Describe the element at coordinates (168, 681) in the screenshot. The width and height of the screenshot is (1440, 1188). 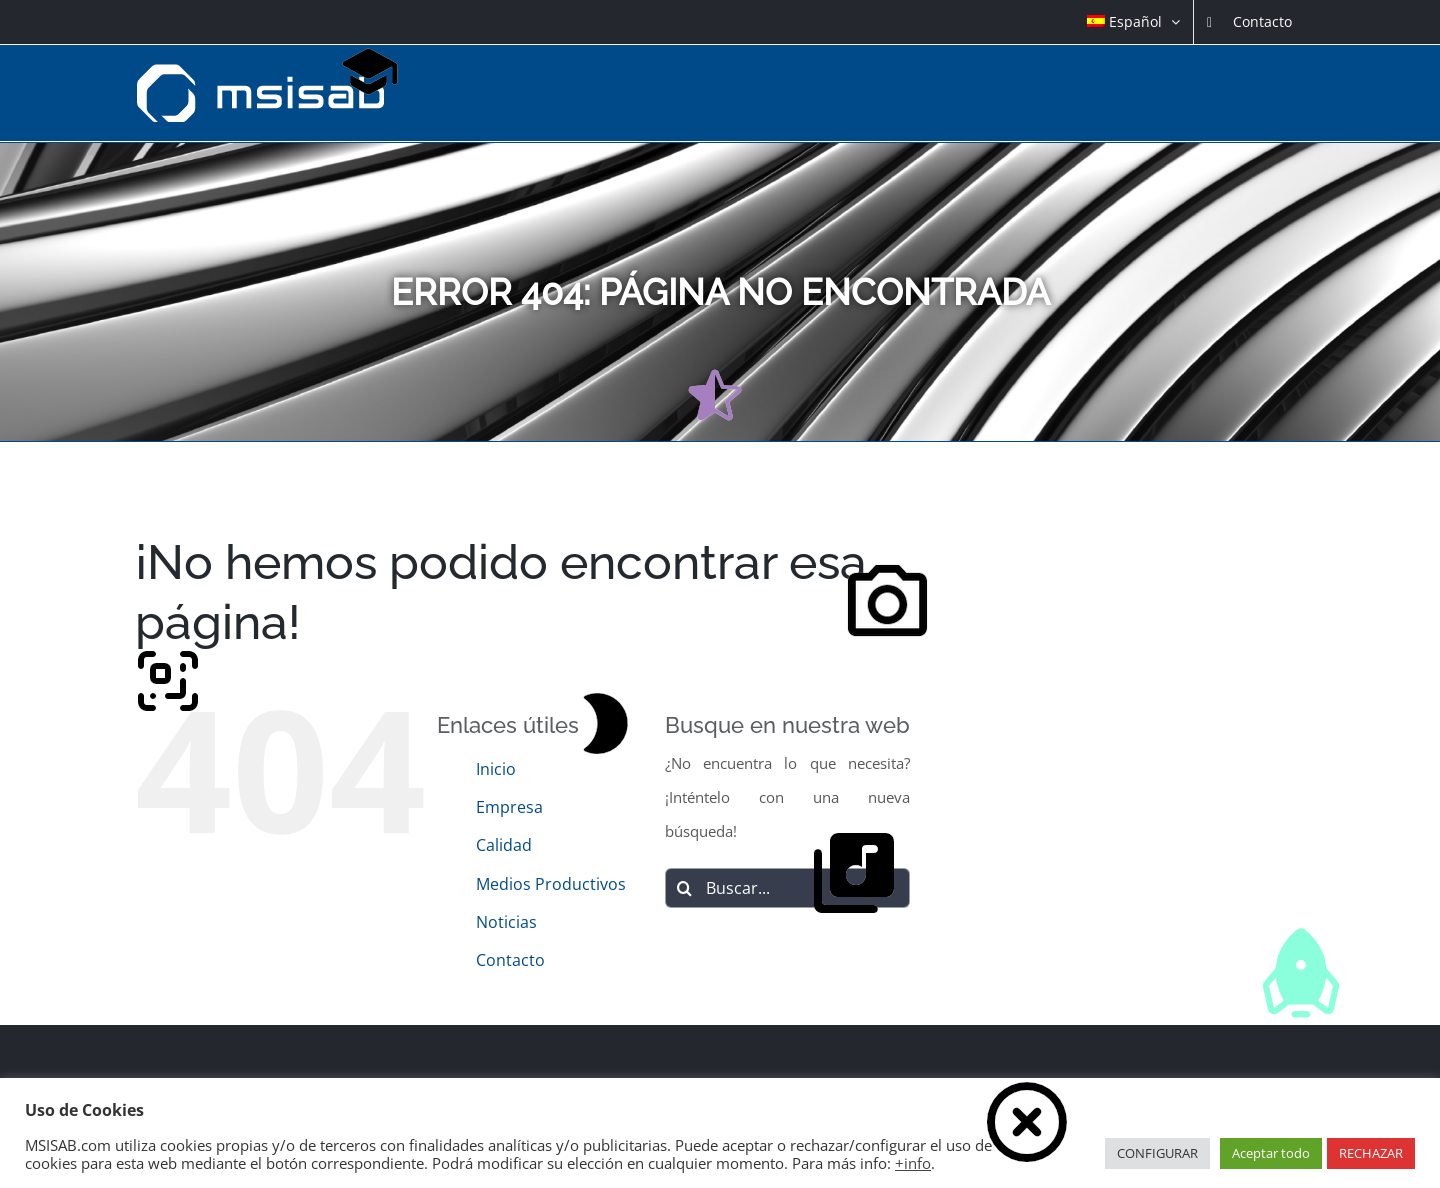
I see `scan a QR code` at that location.